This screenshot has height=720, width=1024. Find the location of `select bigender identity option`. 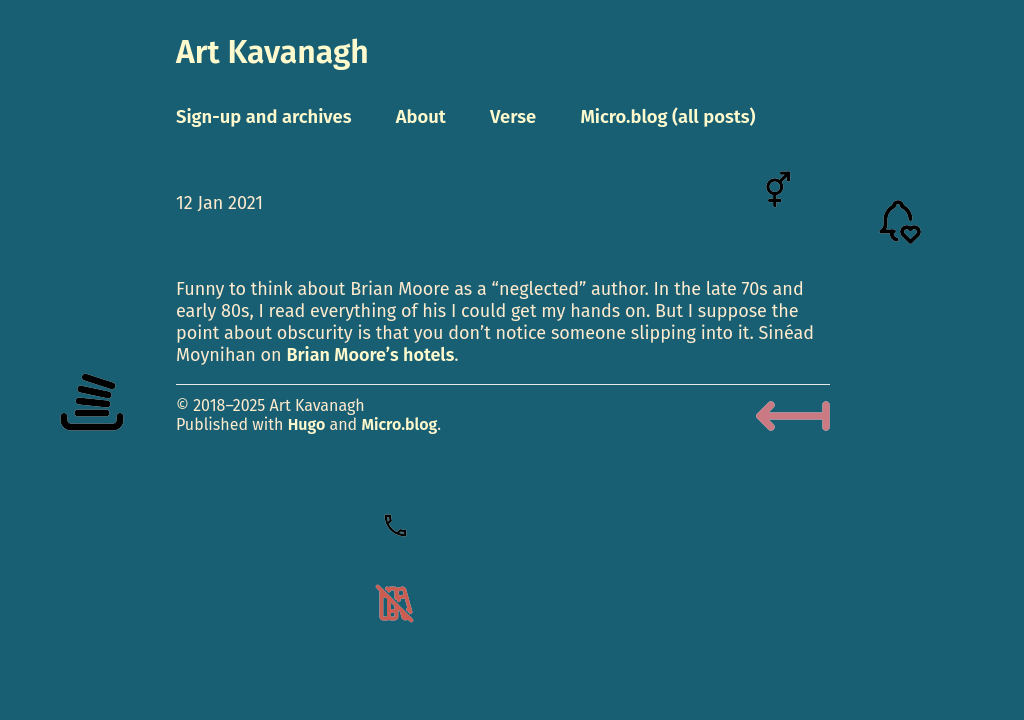

select bigender identity option is located at coordinates (776, 188).